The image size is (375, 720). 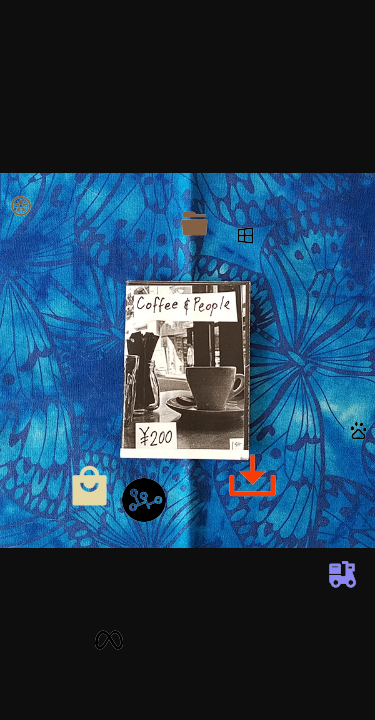 What do you see at coordinates (342, 575) in the screenshot?
I see `order food for delivery or pickup` at bounding box center [342, 575].